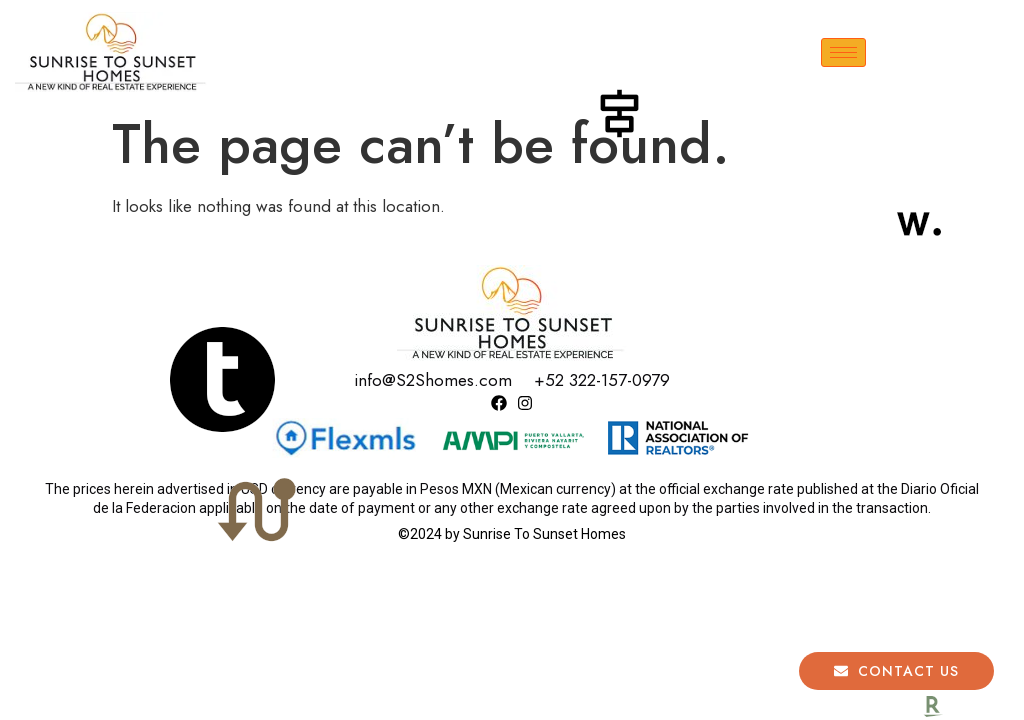  What do you see at coordinates (619, 113) in the screenshot?
I see `align selected items to horizontal center` at bounding box center [619, 113].